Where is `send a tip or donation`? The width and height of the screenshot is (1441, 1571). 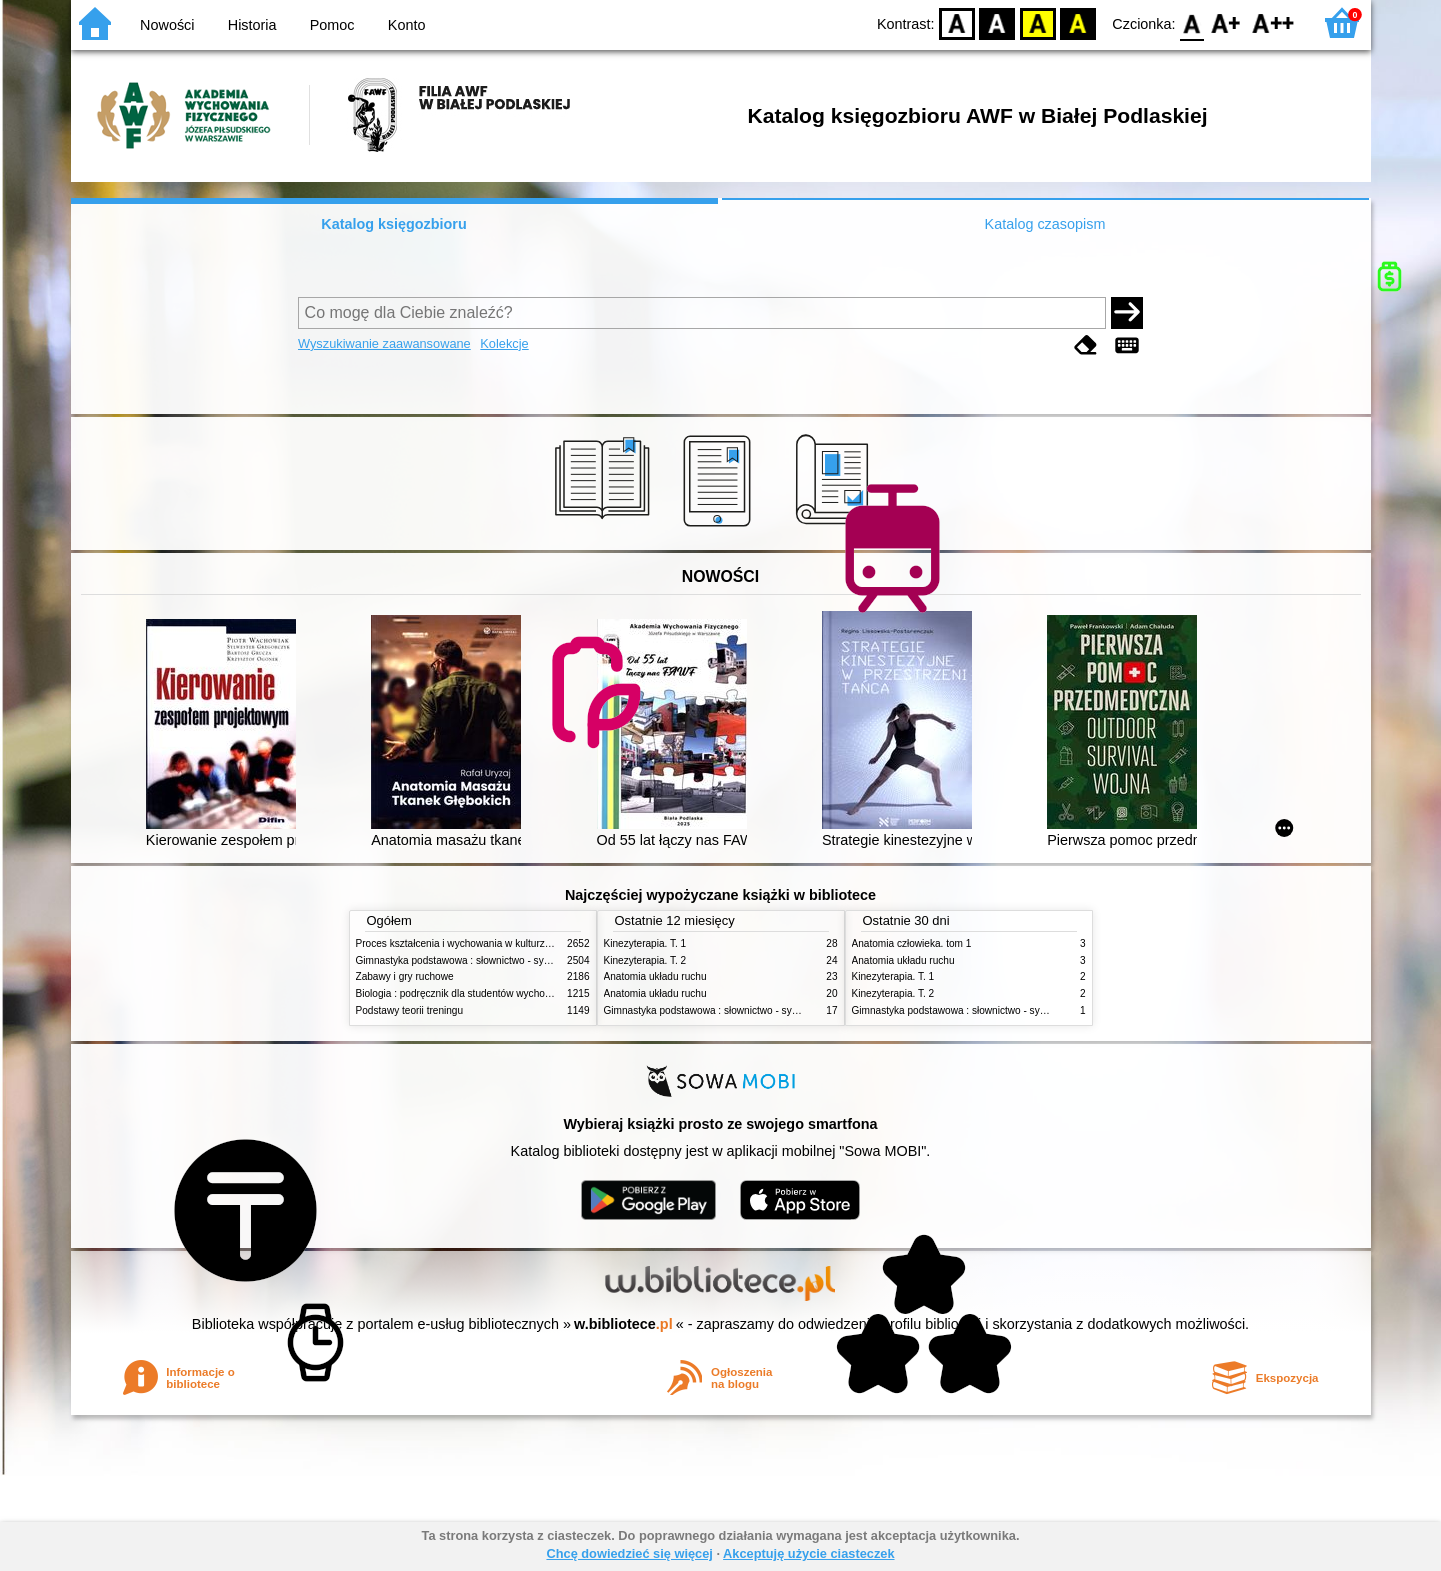 send a tip or donation is located at coordinates (1389, 276).